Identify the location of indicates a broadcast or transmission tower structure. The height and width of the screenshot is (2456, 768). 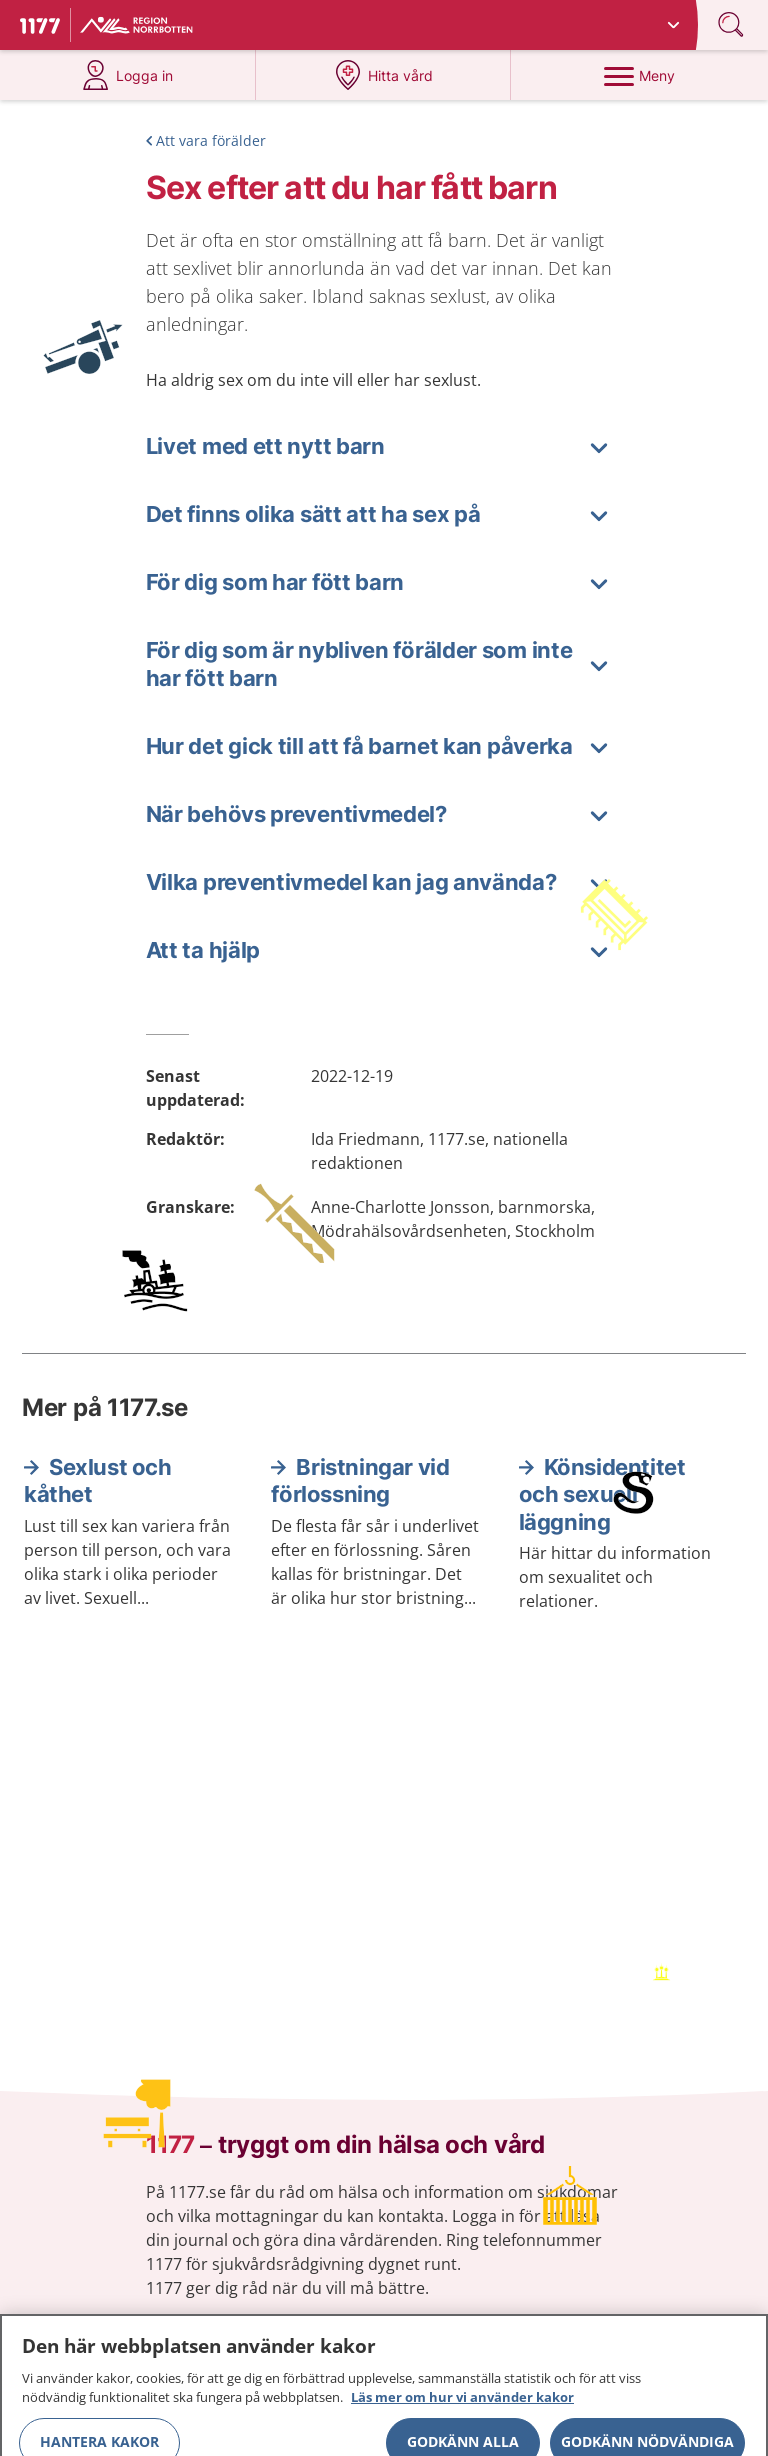
(661, 1971).